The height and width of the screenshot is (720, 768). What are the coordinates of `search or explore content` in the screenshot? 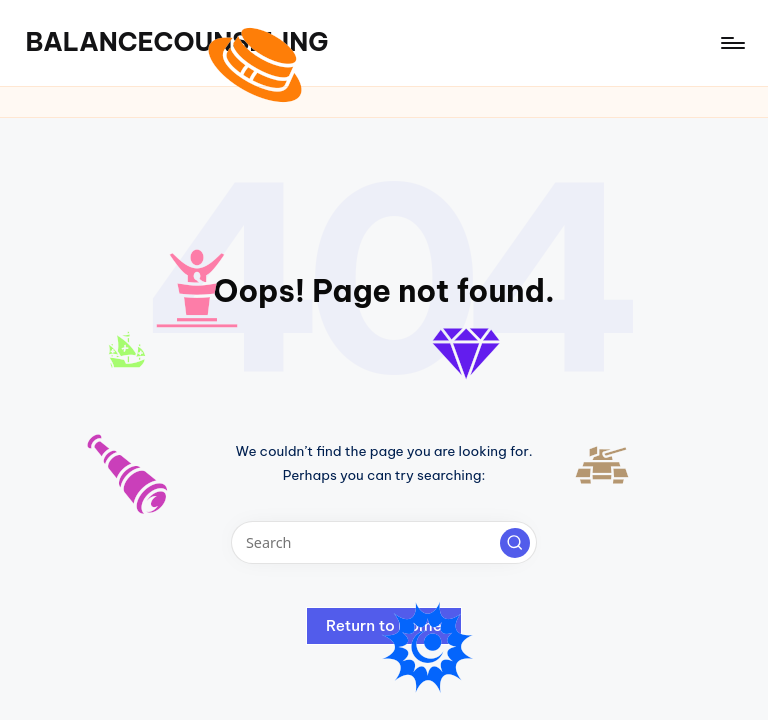 It's located at (127, 474).